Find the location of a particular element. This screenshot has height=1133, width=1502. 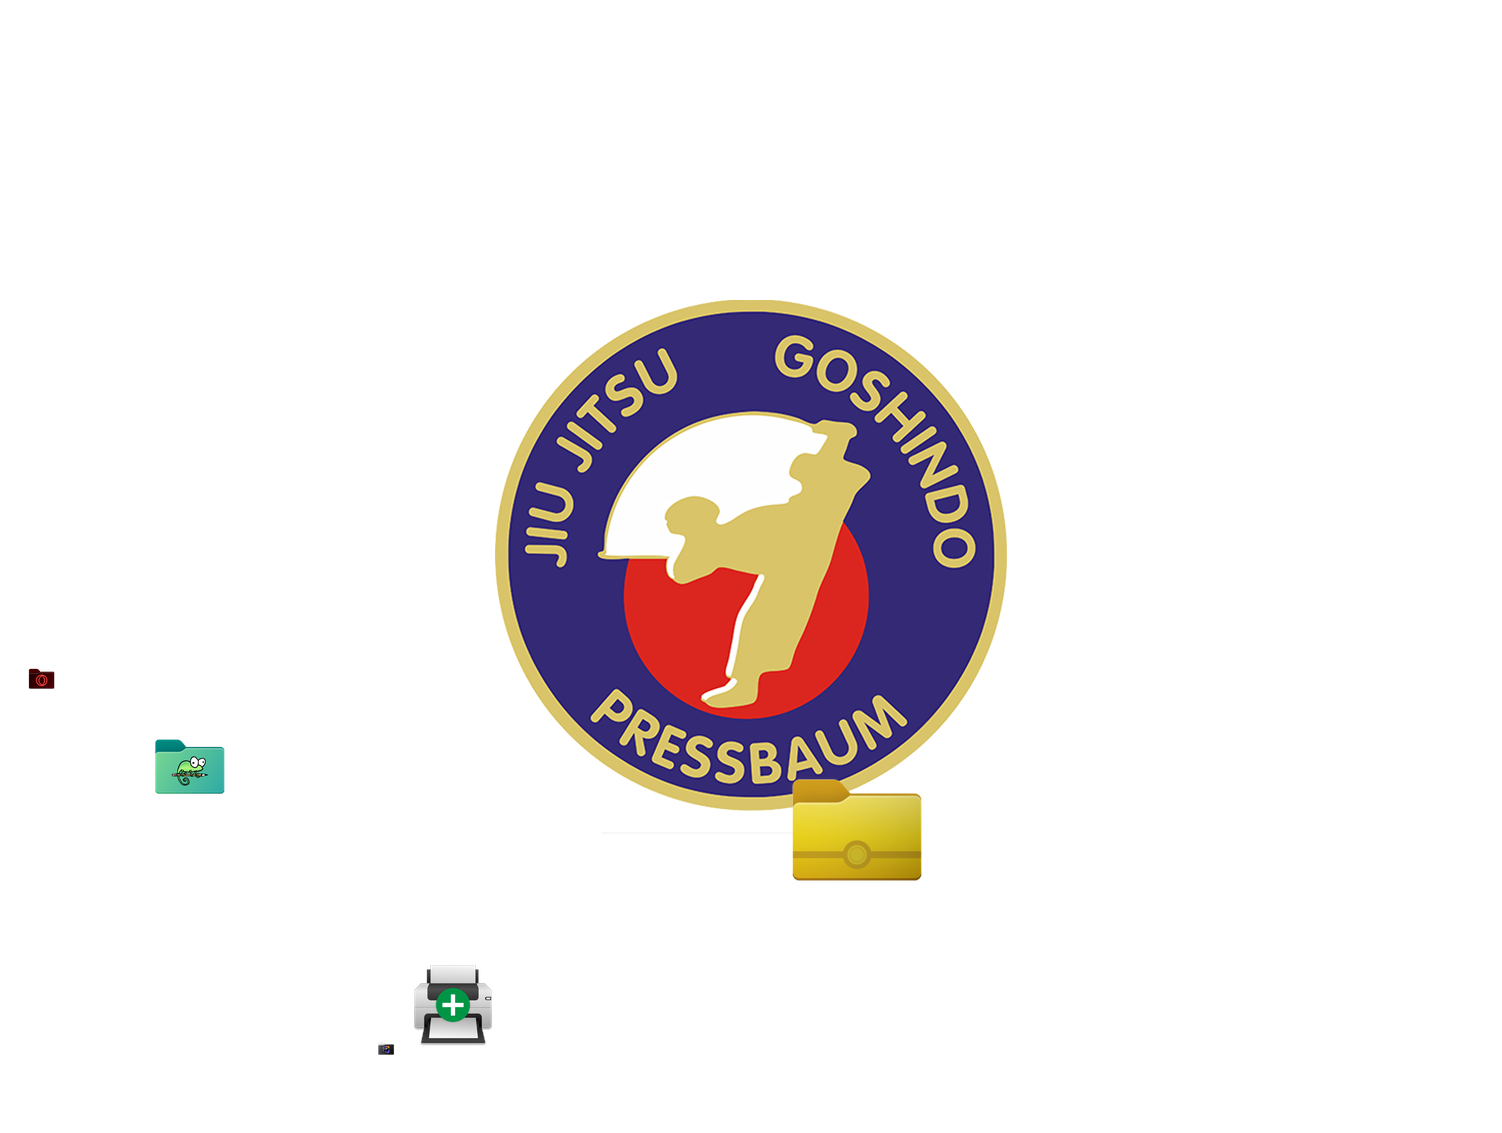

open jetbrains upsource project folder is located at coordinates (386, 1049).